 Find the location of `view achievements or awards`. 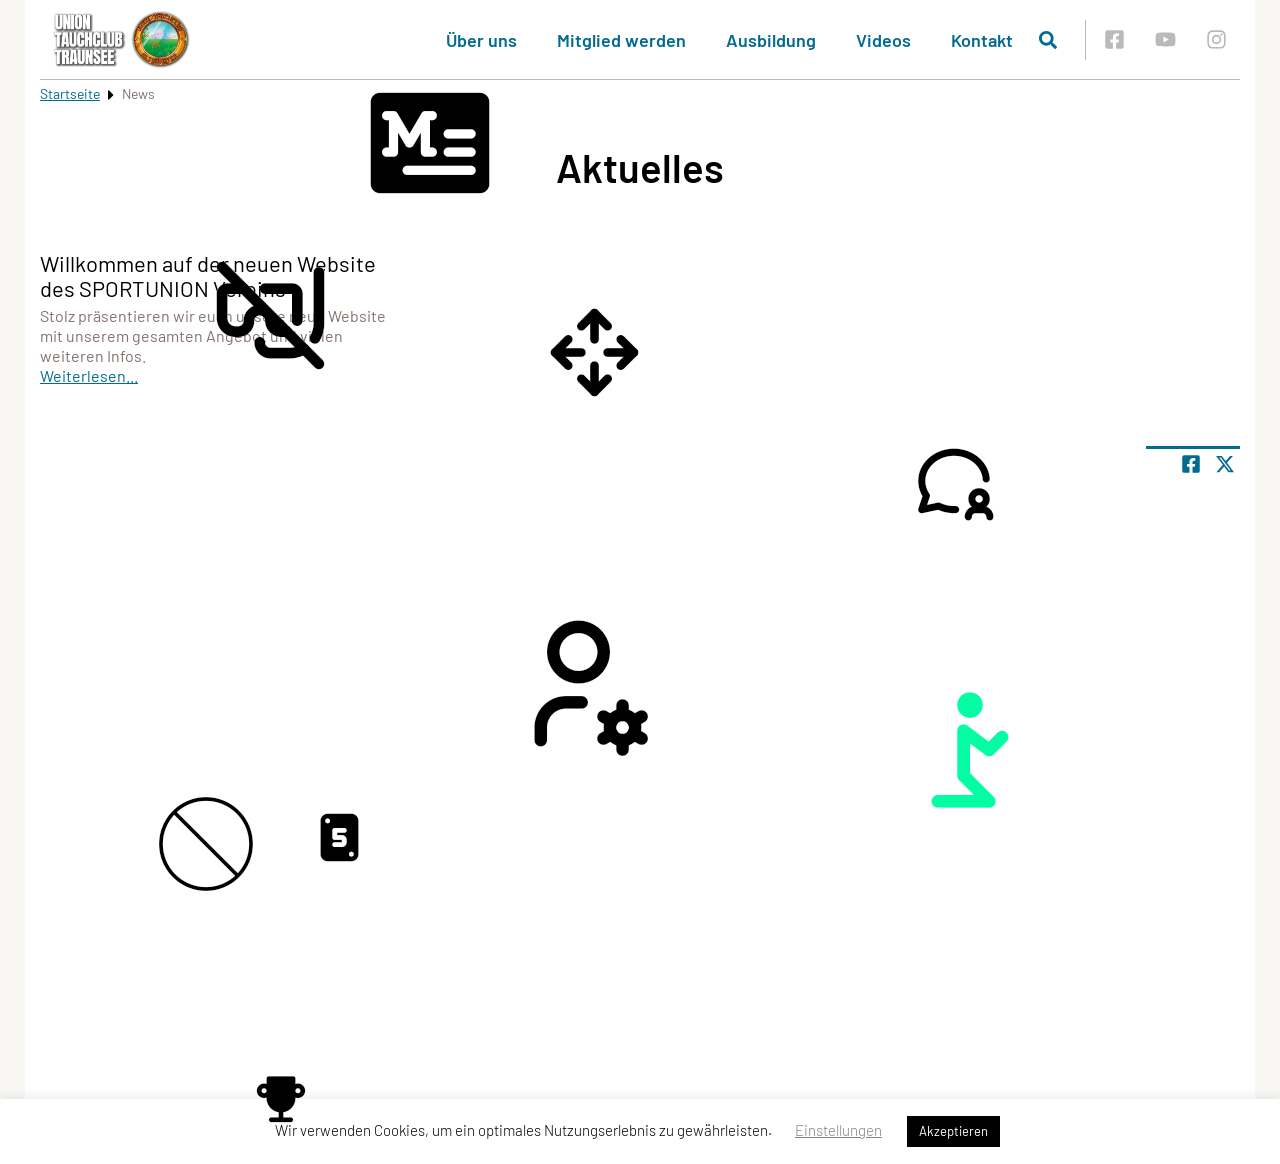

view achievements or awards is located at coordinates (281, 1098).